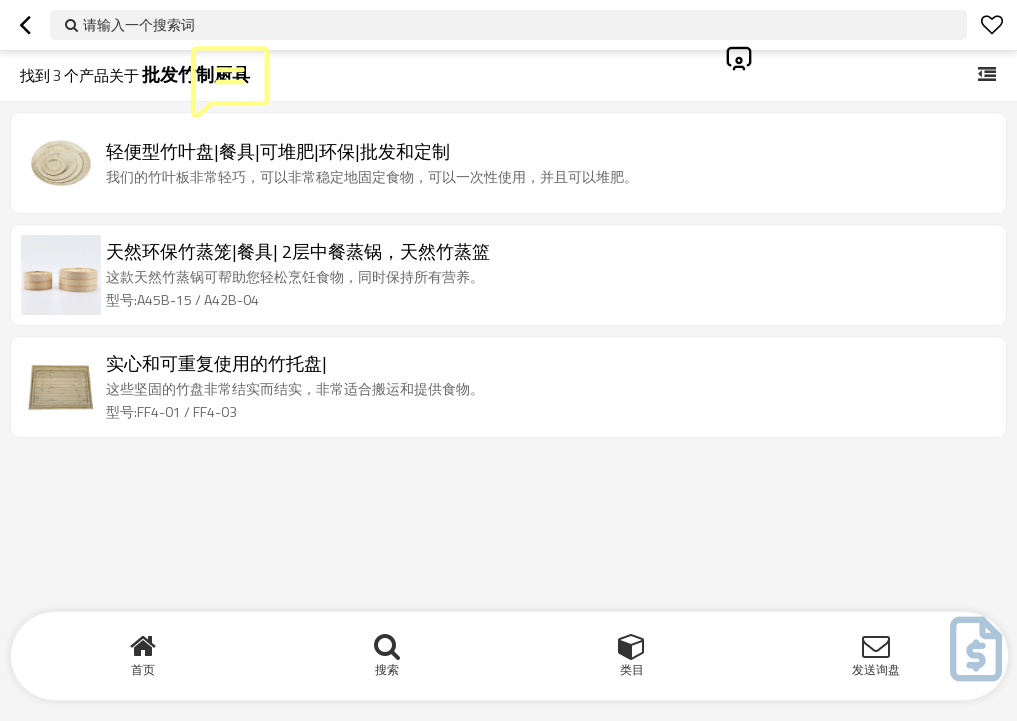  What do you see at coordinates (230, 76) in the screenshot?
I see `open chat or messaging` at bounding box center [230, 76].